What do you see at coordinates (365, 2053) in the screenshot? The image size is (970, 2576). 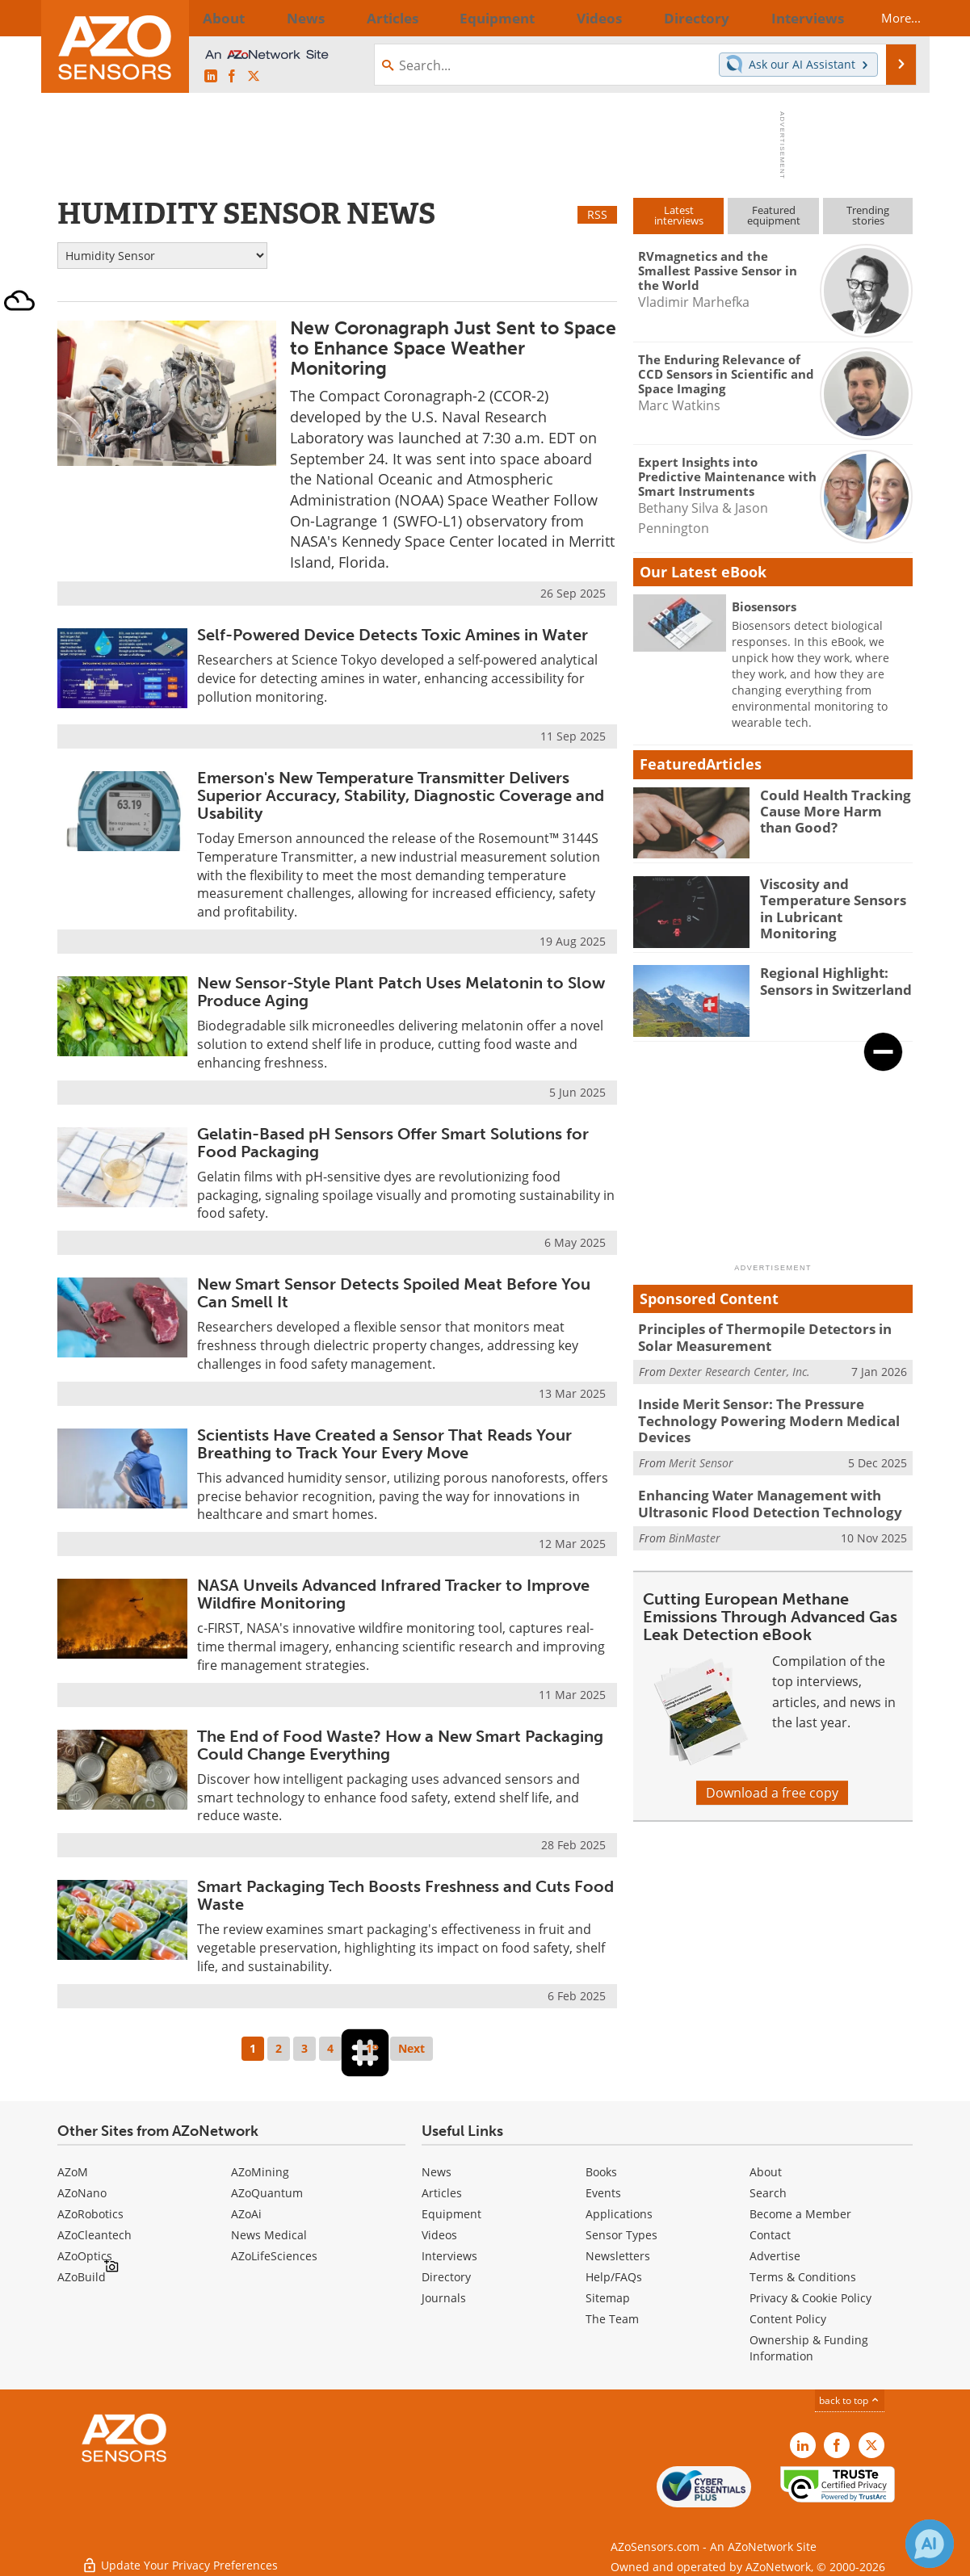 I see `view grid or table layout` at bounding box center [365, 2053].